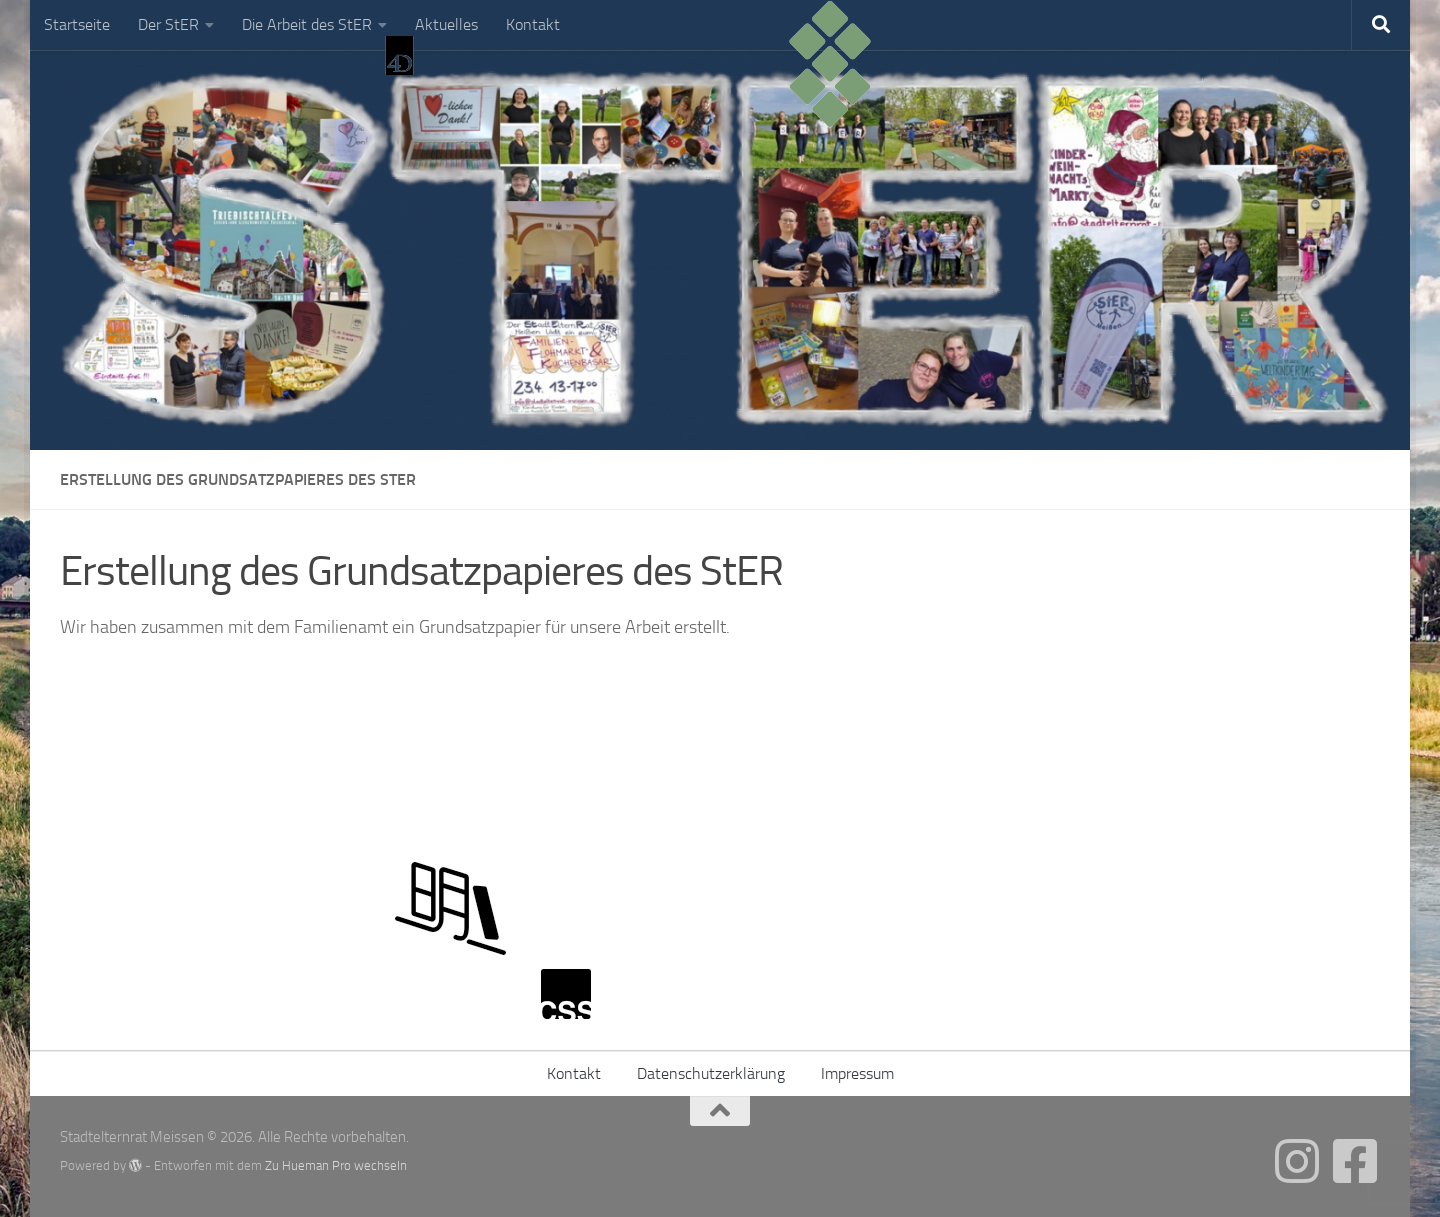 The width and height of the screenshot is (1440, 1217). What do you see at coordinates (450, 908) in the screenshot?
I see `open the Kenmei manga tracking app` at bounding box center [450, 908].